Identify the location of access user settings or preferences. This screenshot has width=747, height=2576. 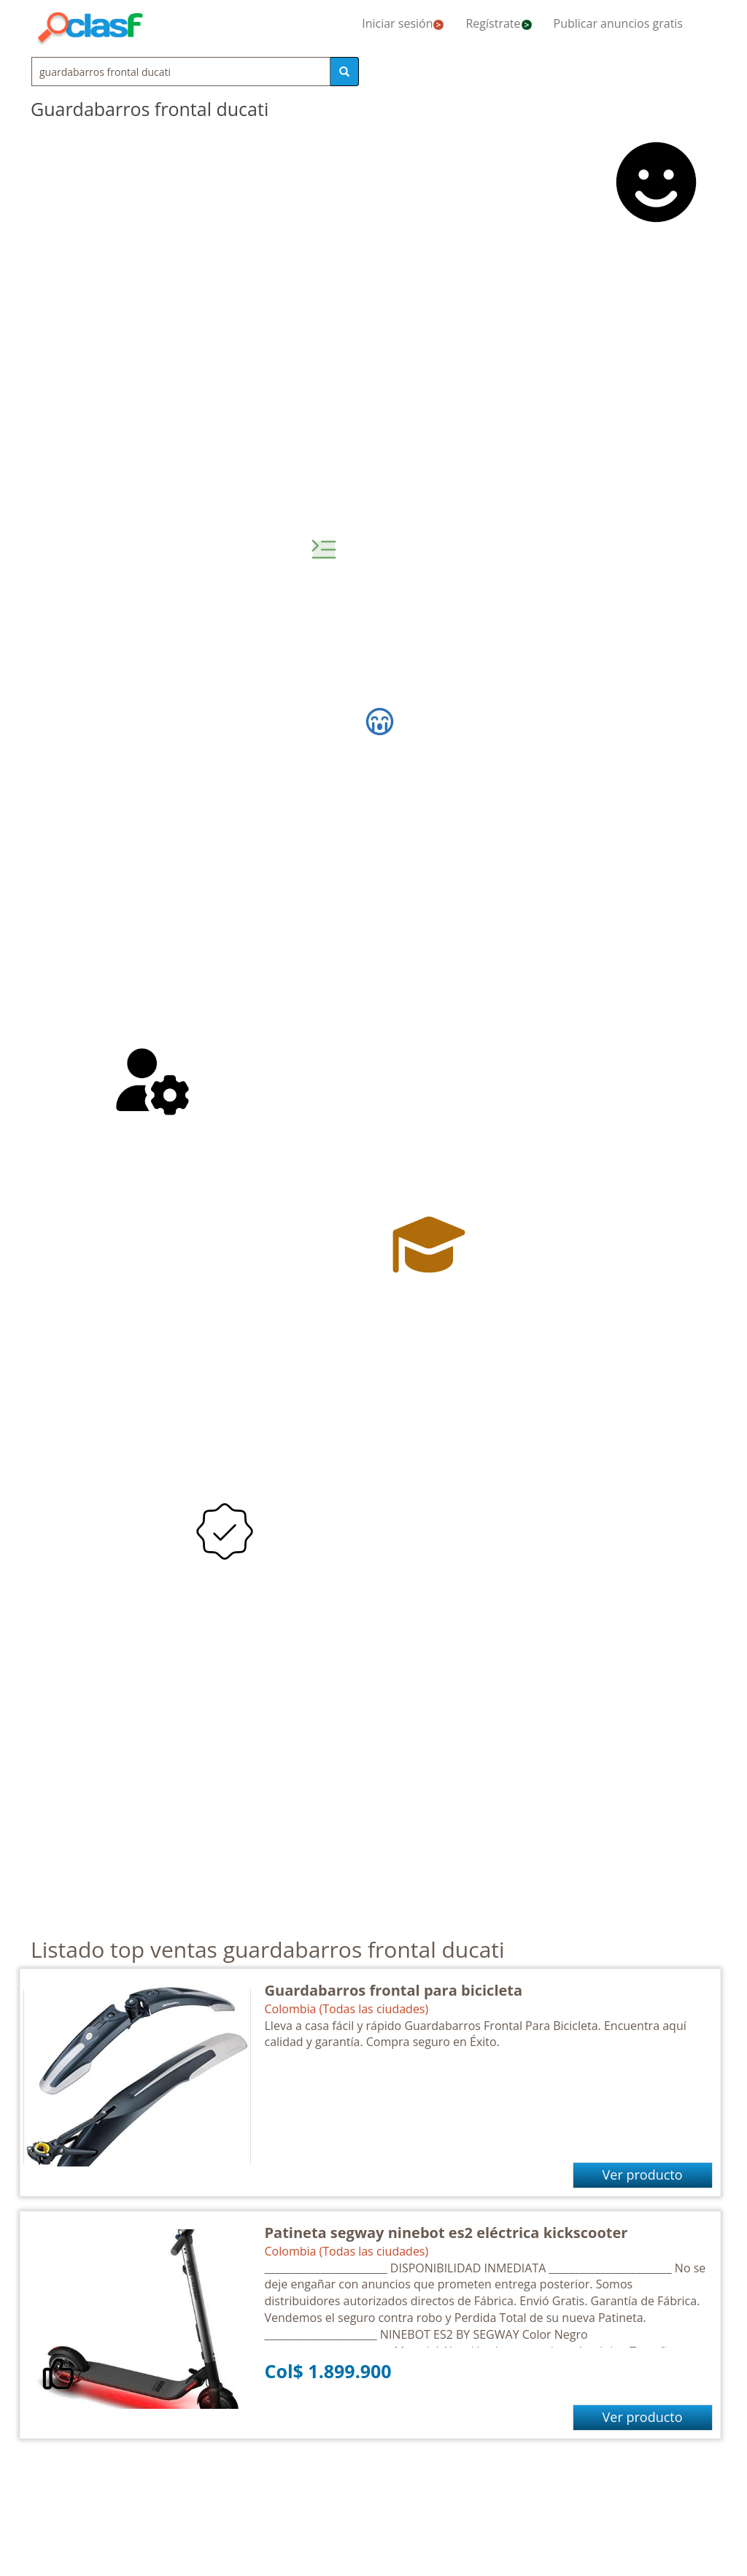
(150, 1079).